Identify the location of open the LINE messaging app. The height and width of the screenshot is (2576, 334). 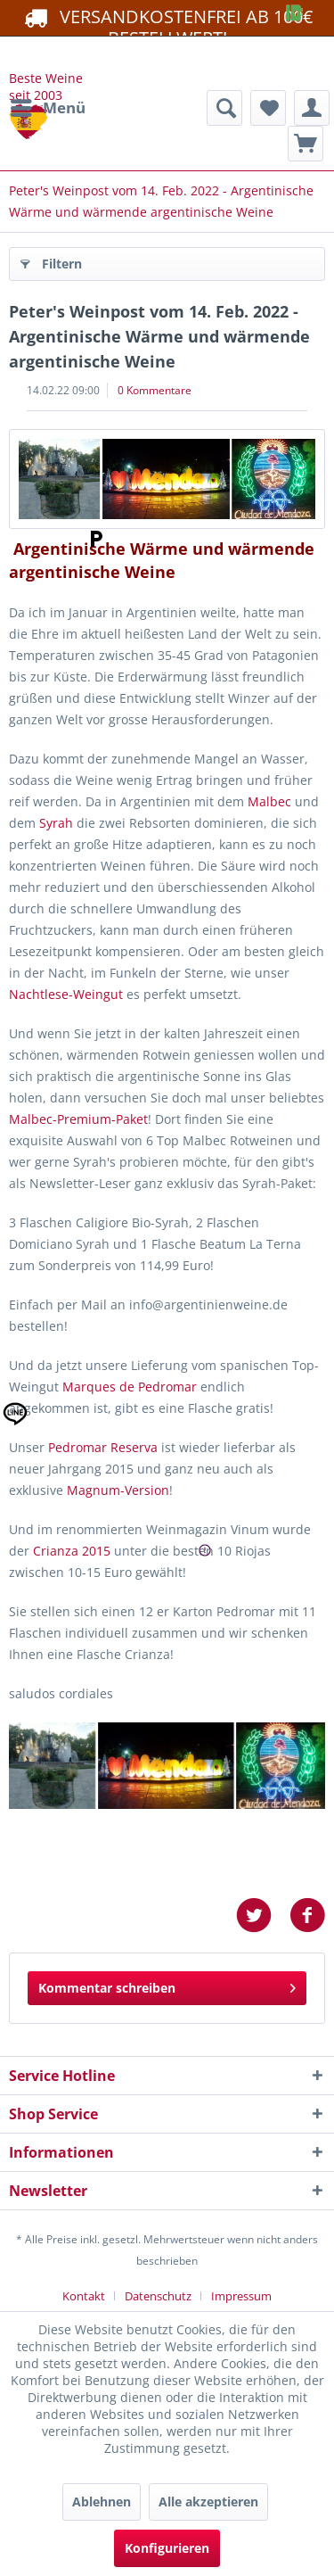
(15, 1414).